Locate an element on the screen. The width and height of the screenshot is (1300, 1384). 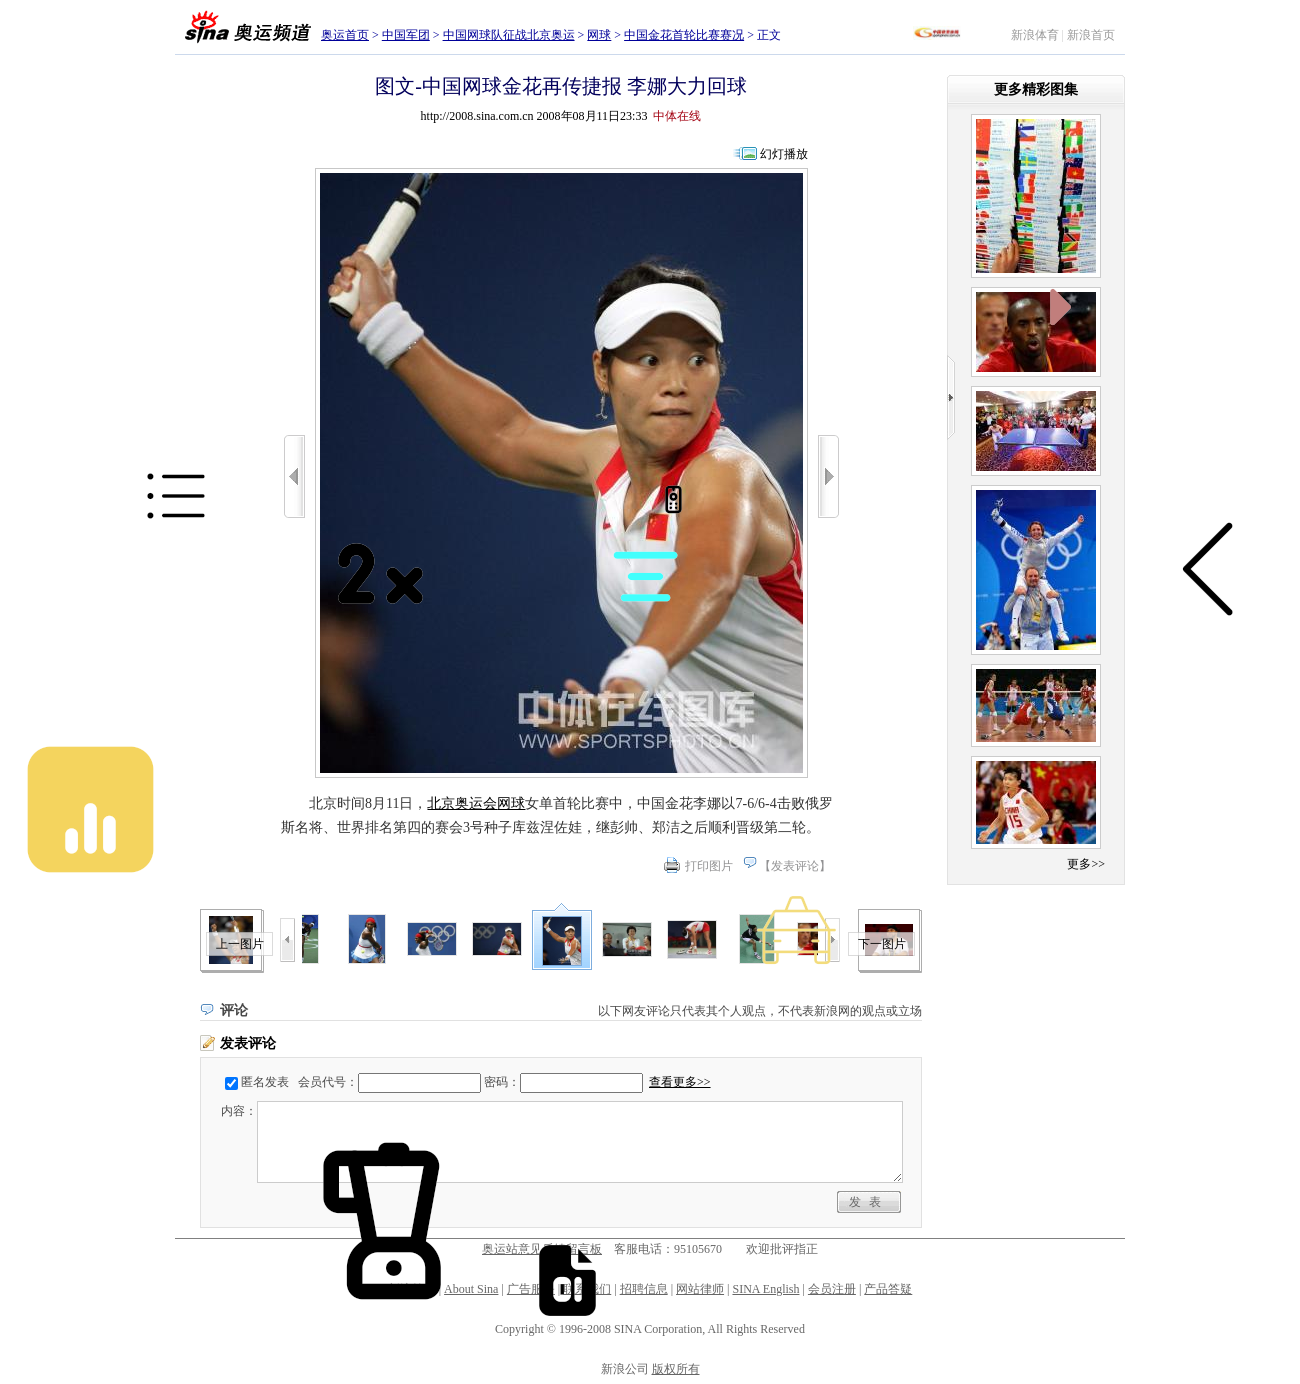
view a file containing numerical data is located at coordinates (567, 1280).